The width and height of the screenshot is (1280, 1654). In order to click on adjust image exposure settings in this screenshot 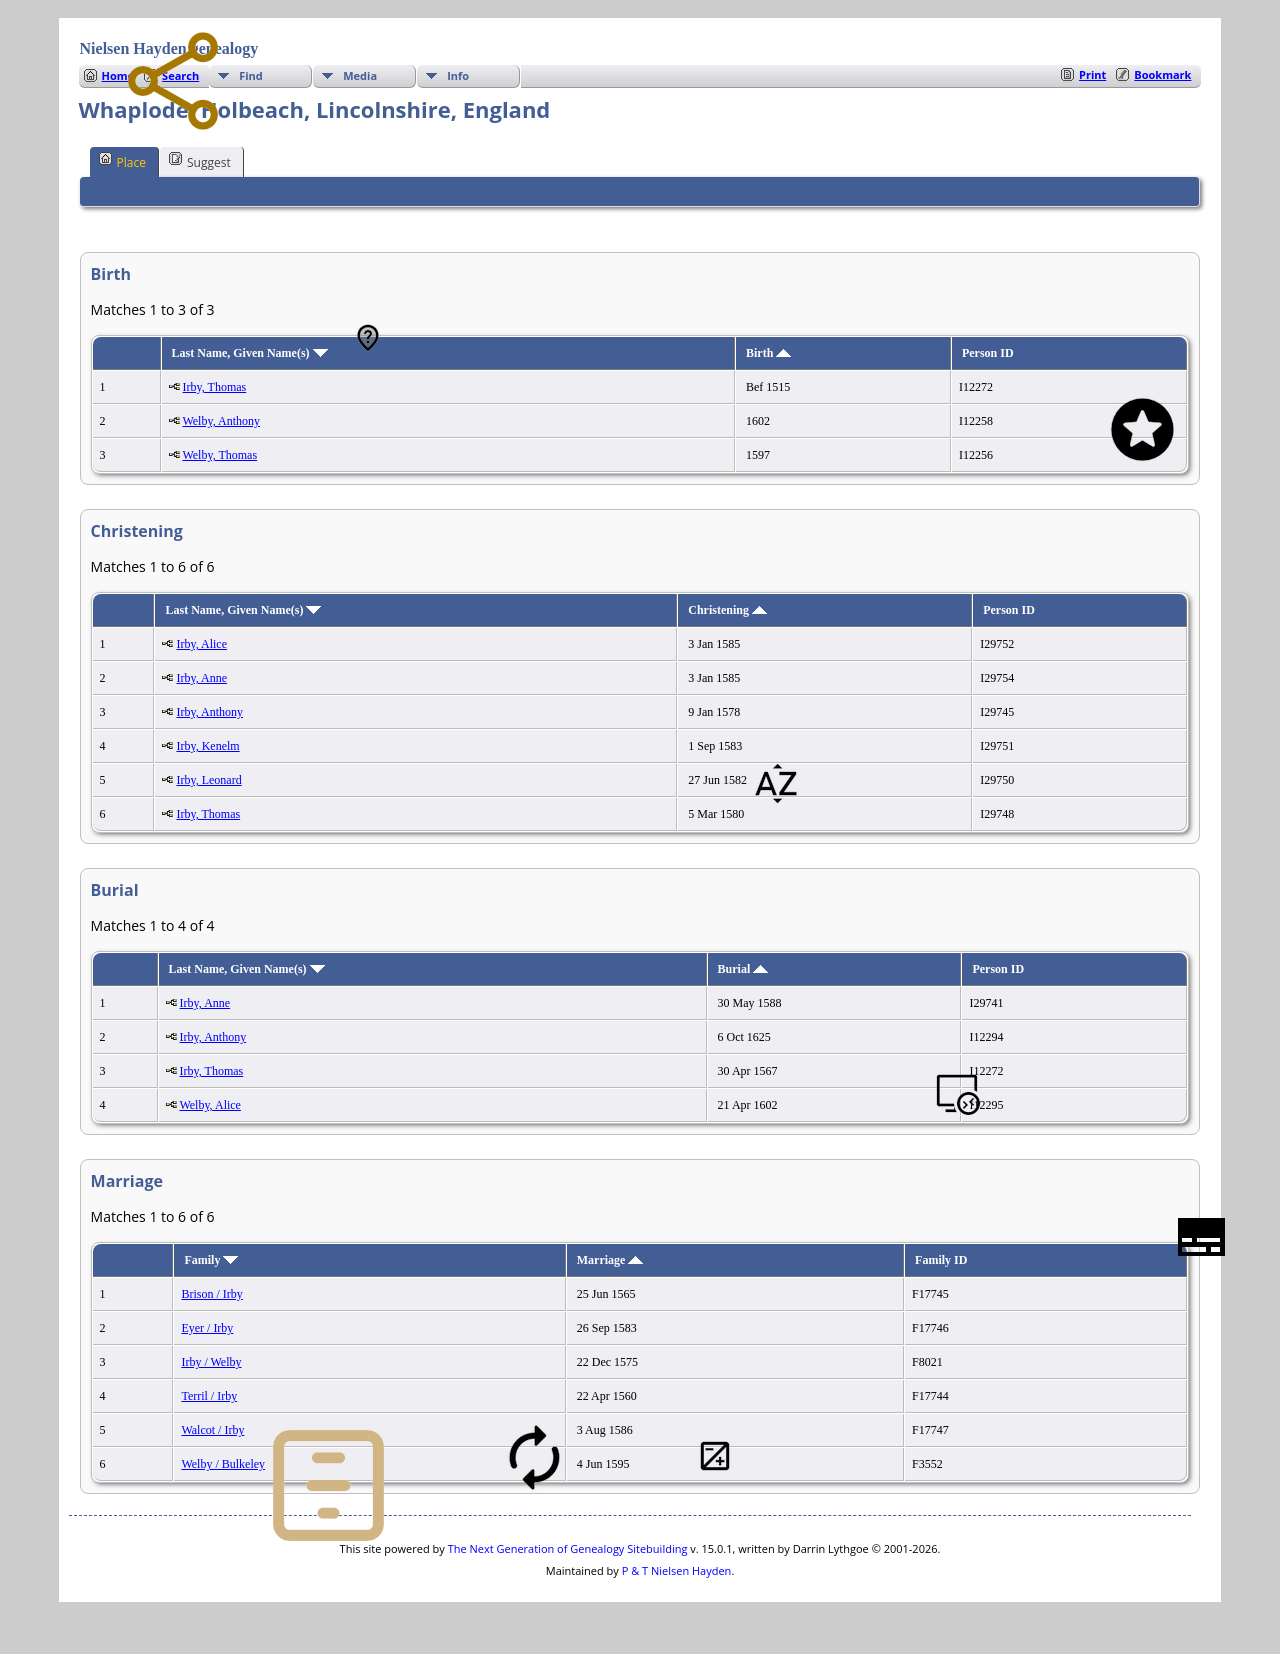, I will do `click(715, 1456)`.